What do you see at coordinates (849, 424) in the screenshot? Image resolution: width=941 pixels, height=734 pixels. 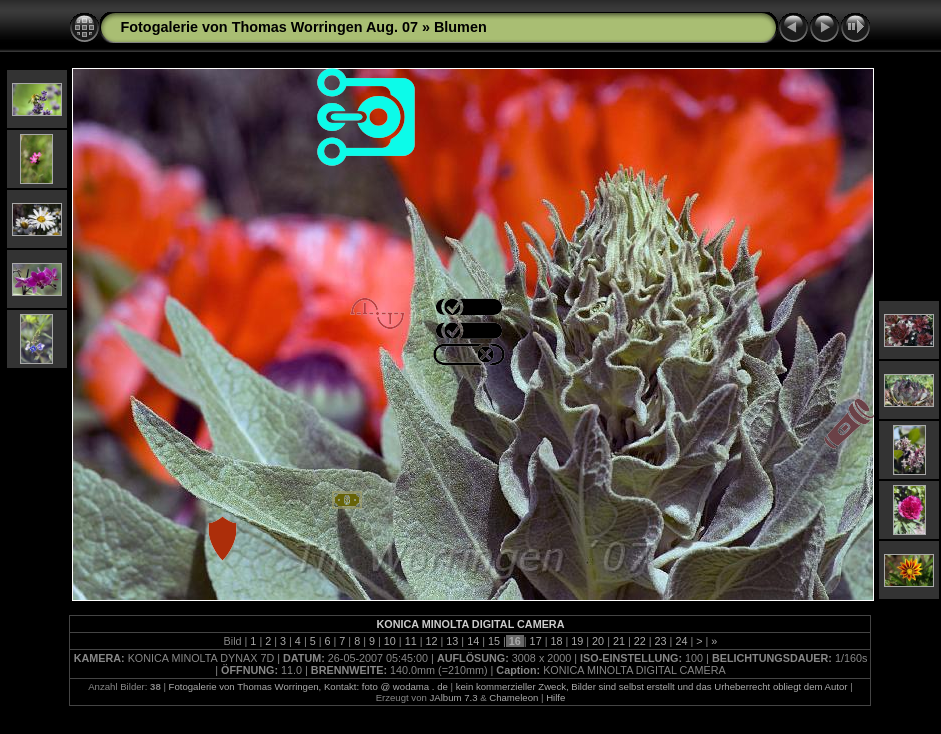 I see `toggle flashlight on/off` at bounding box center [849, 424].